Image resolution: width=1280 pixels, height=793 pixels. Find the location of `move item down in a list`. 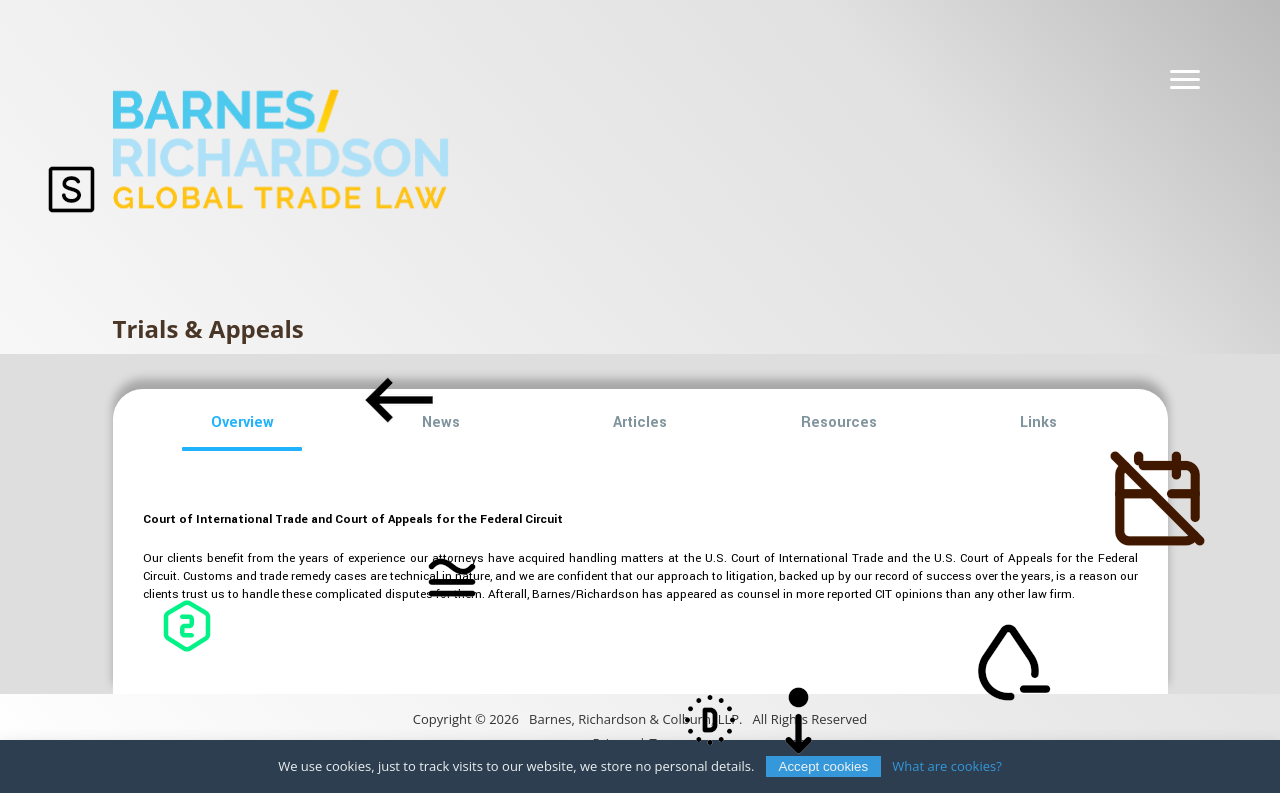

move item down in a list is located at coordinates (798, 720).